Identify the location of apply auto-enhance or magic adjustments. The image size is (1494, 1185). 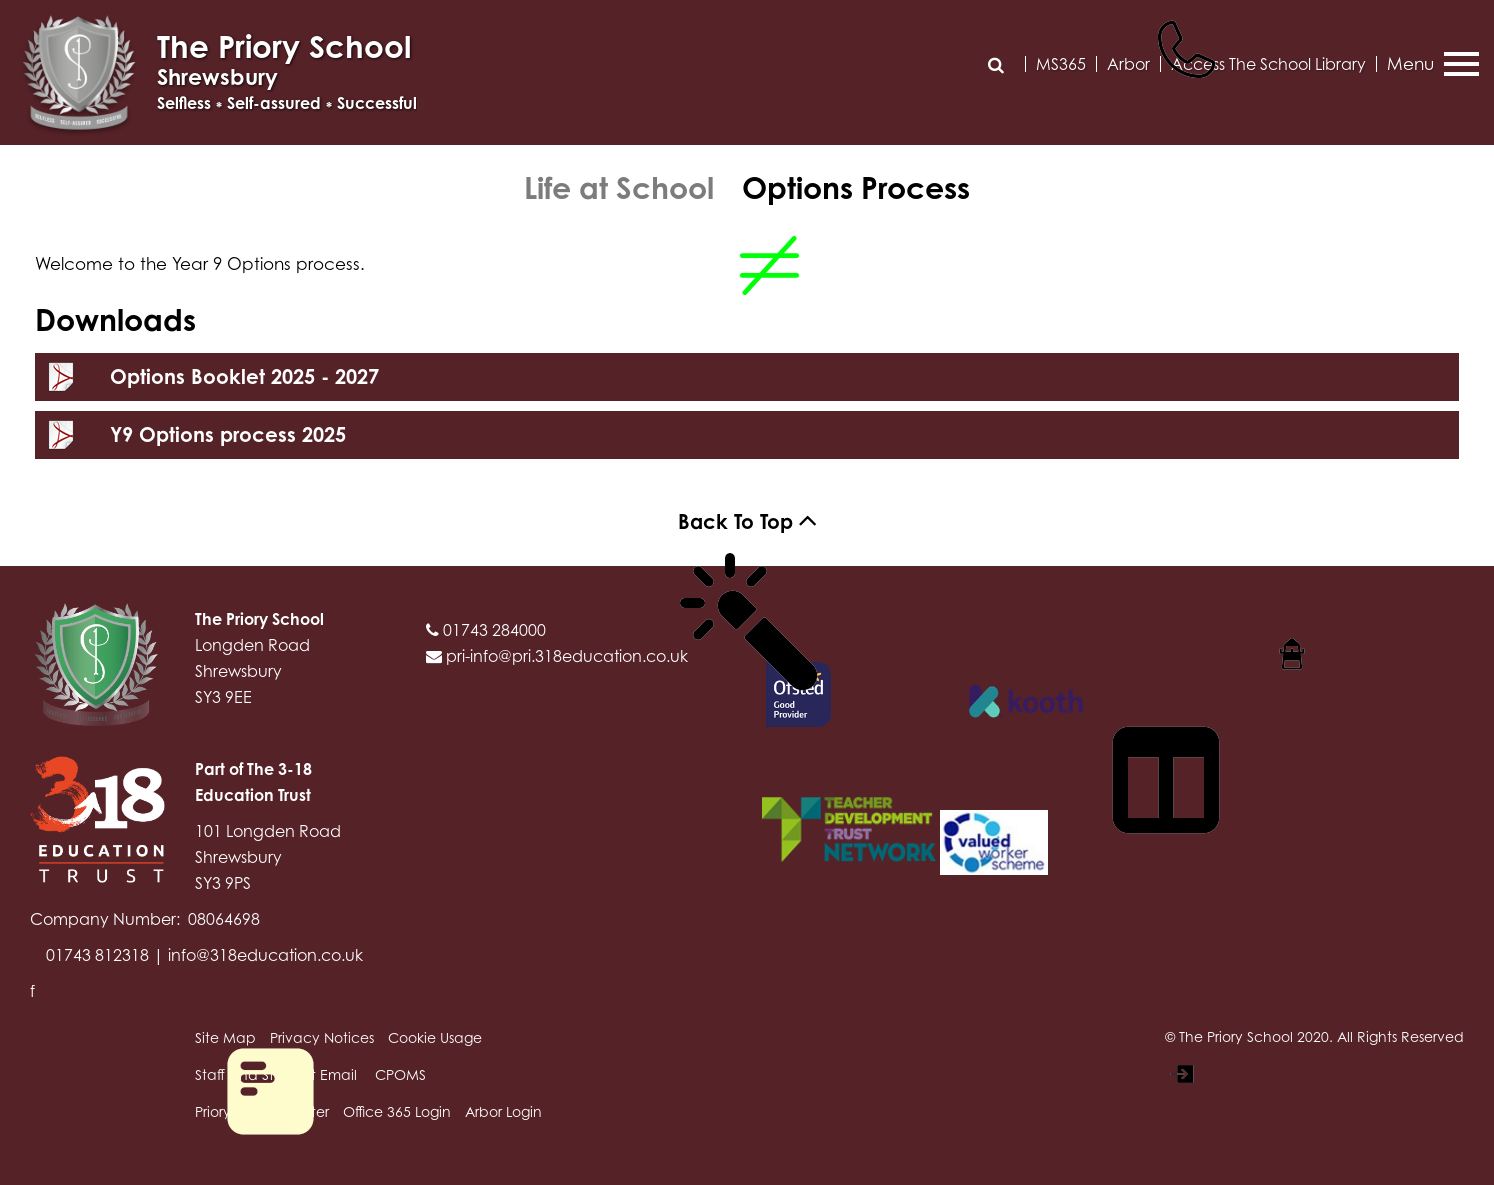
(750, 623).